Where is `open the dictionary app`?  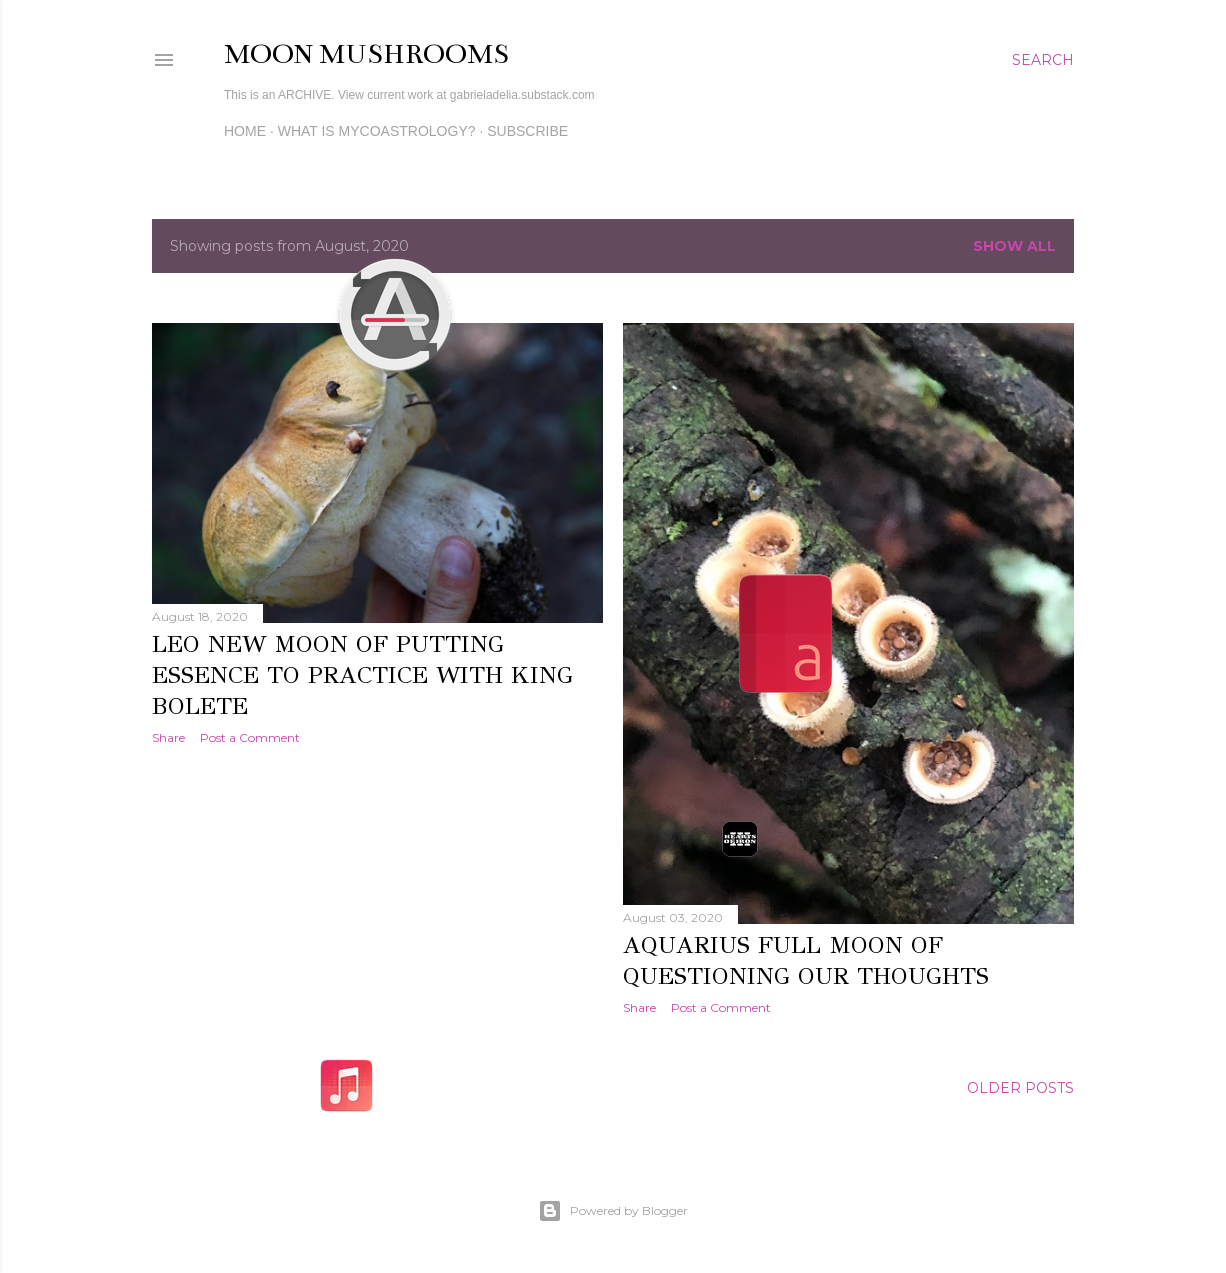
open the dictionary app is located at coordinates (785, 633).